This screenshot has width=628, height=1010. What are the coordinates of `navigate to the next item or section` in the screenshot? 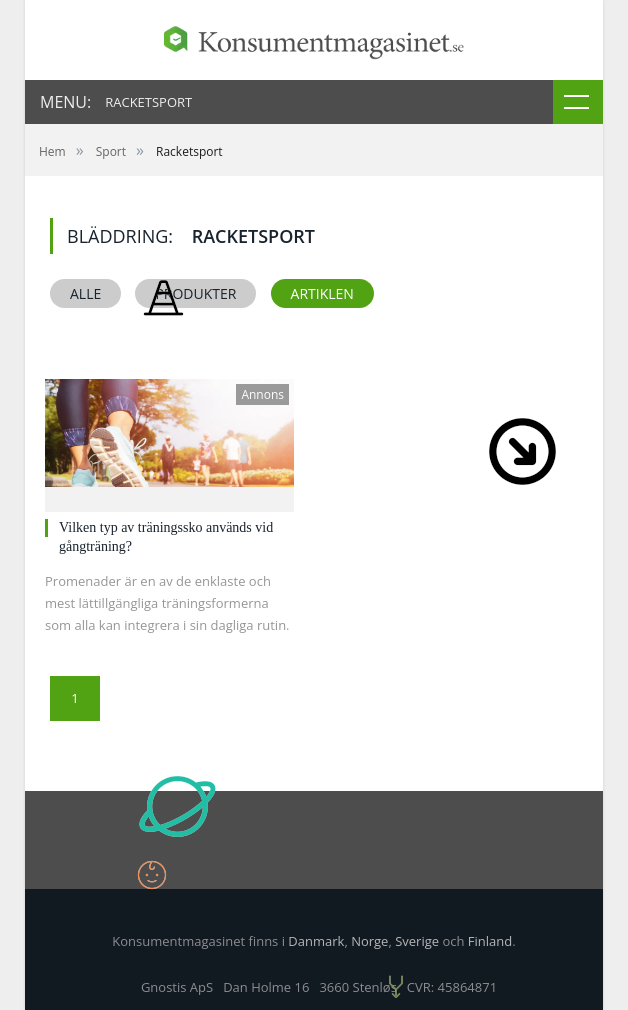 It's located at (522, 451).